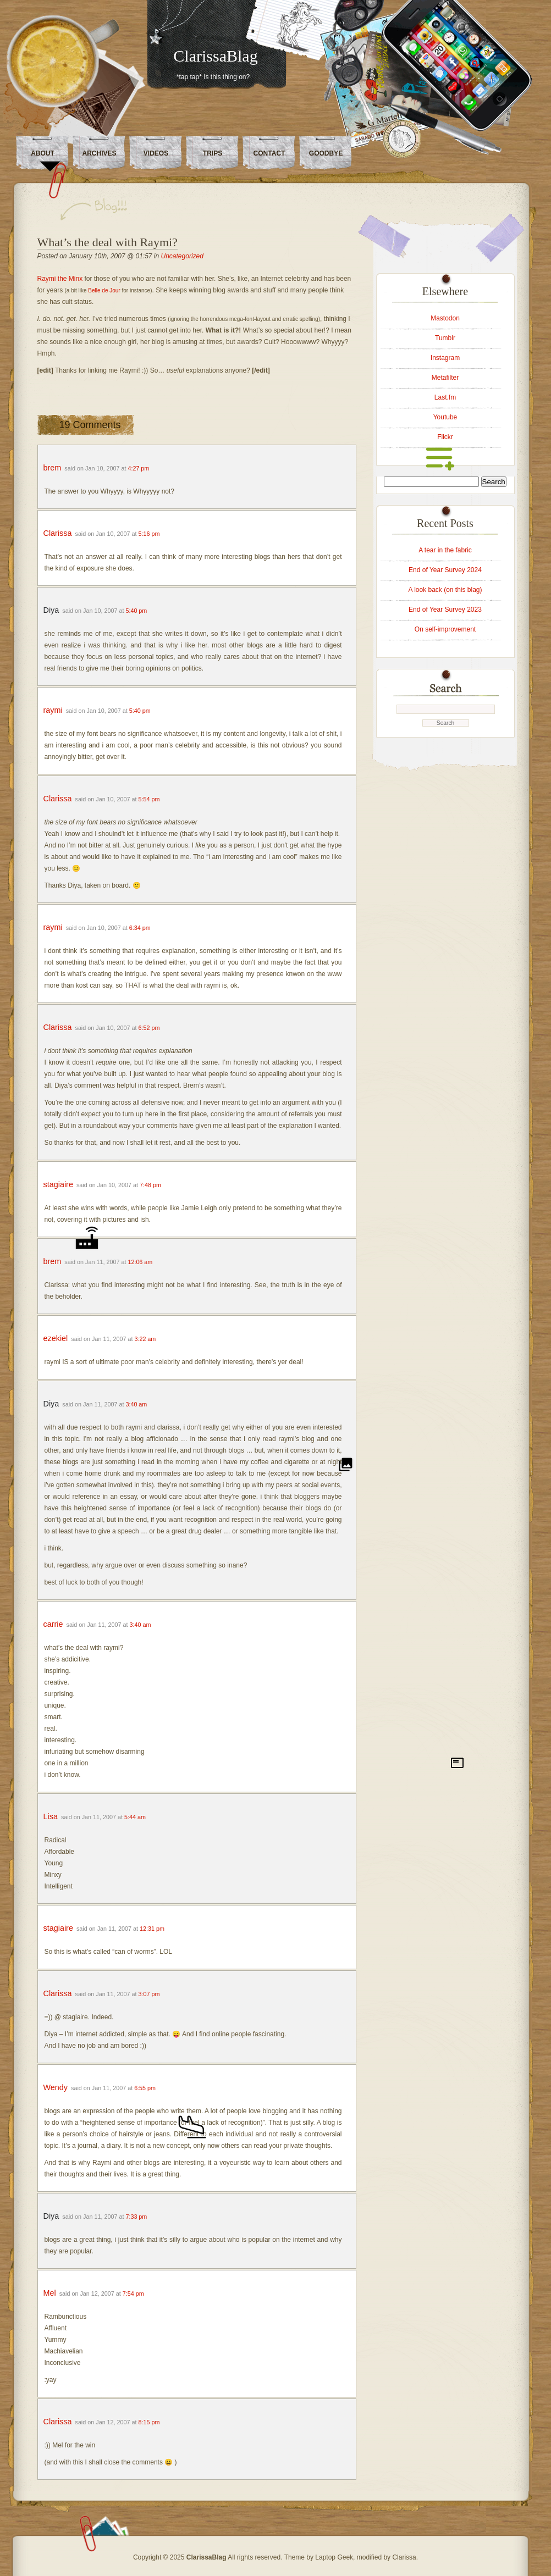 This screenshot has height=2576, width=551. What do you see at coordinates (191, 2127) in the screenshot?
I see `indicates flight arrival or landing status` at bounding box center [191, 2127].